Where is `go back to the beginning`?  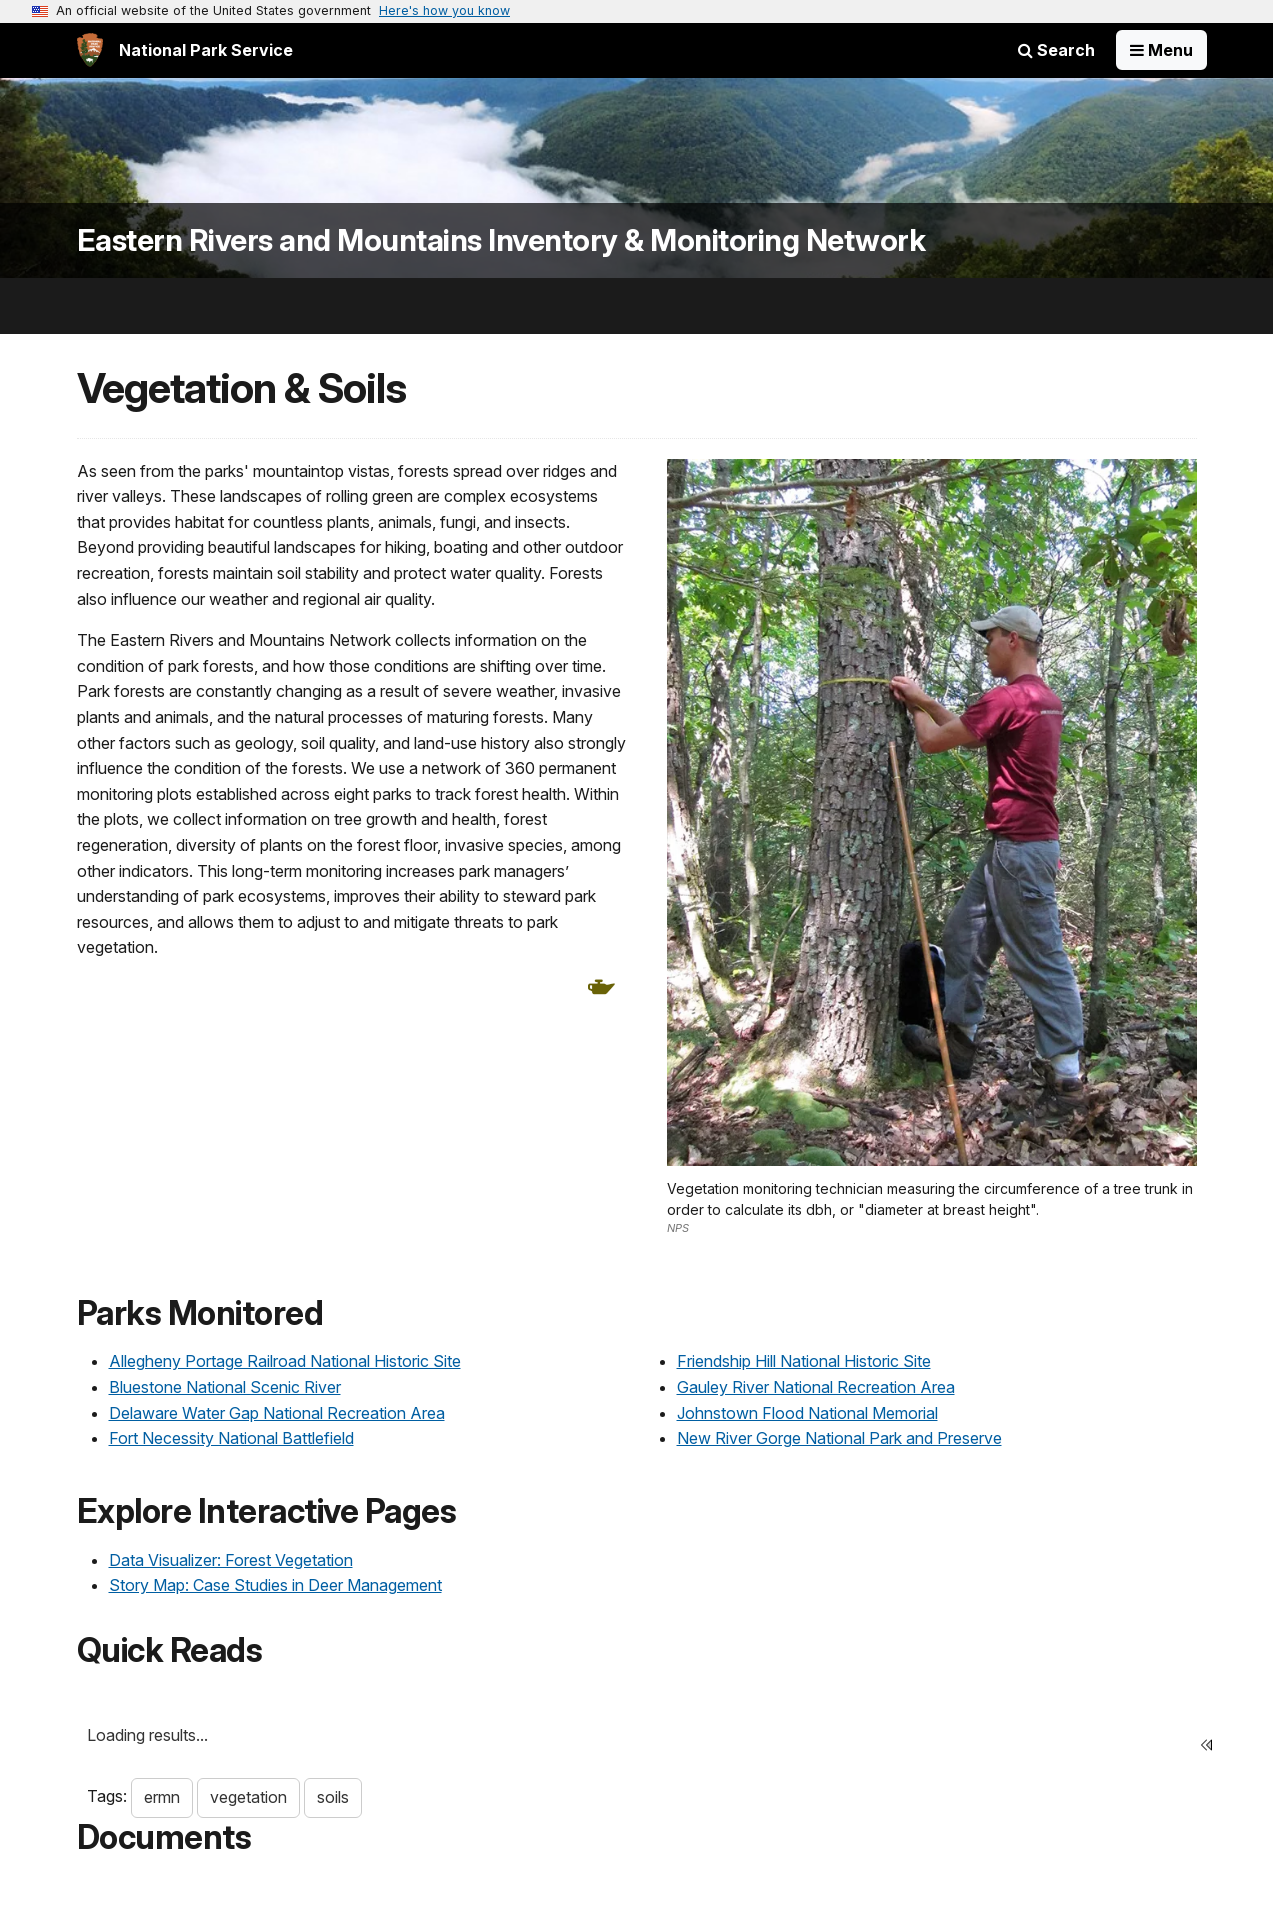
go back to the beginning is located at coordinates (1207, 1745).